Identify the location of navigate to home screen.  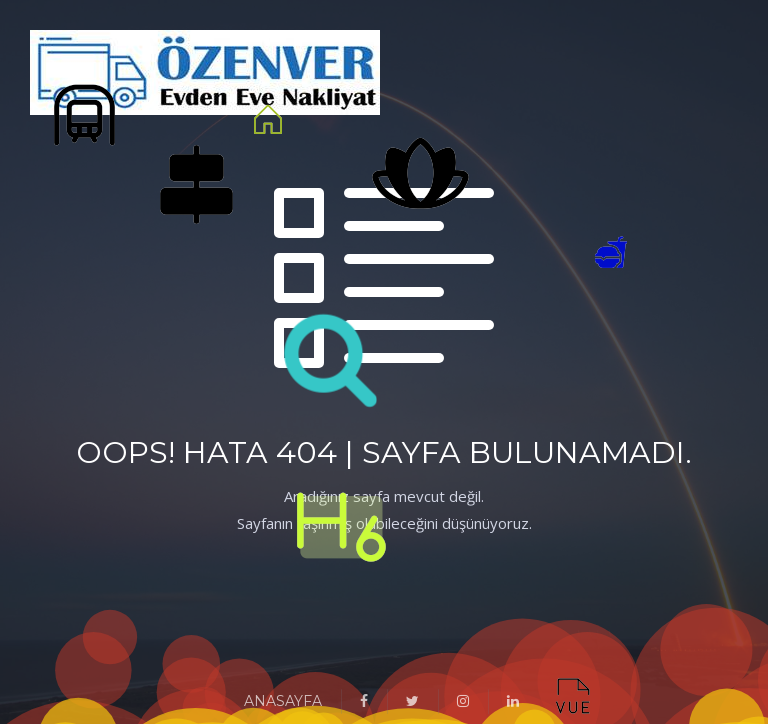
(268, 120).